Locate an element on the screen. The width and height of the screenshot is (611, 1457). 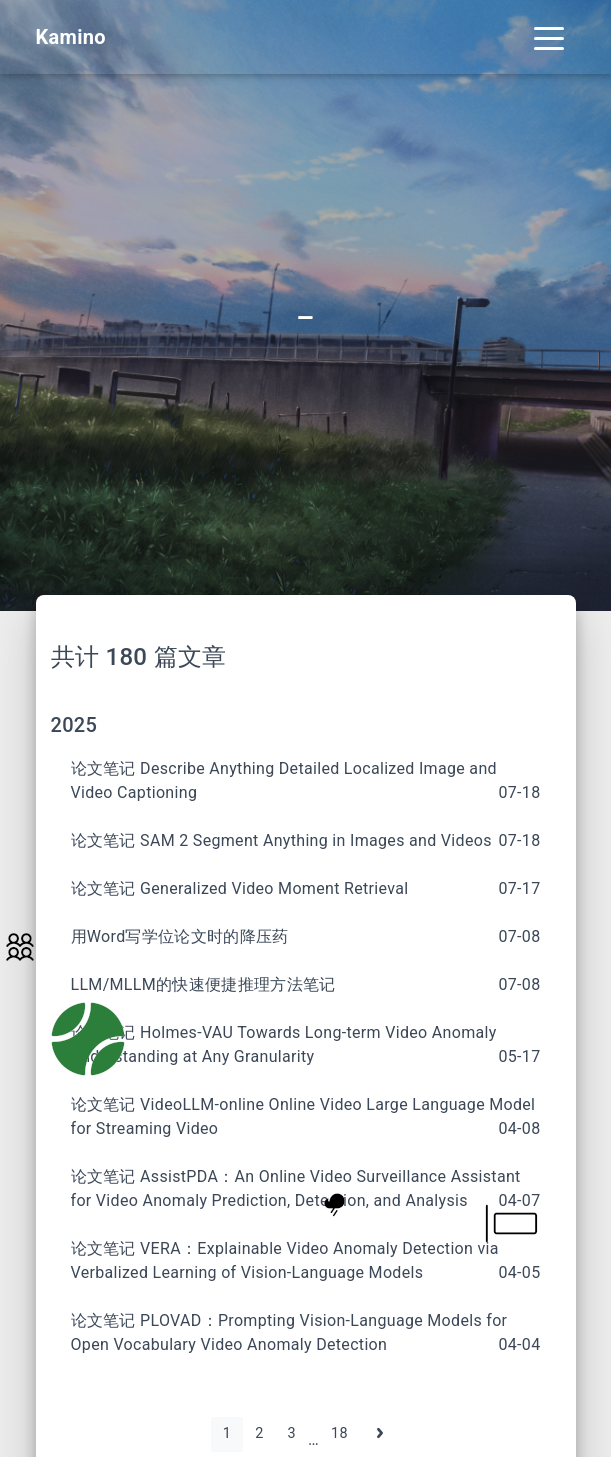
view all team members is located at coordinates (20, 947).